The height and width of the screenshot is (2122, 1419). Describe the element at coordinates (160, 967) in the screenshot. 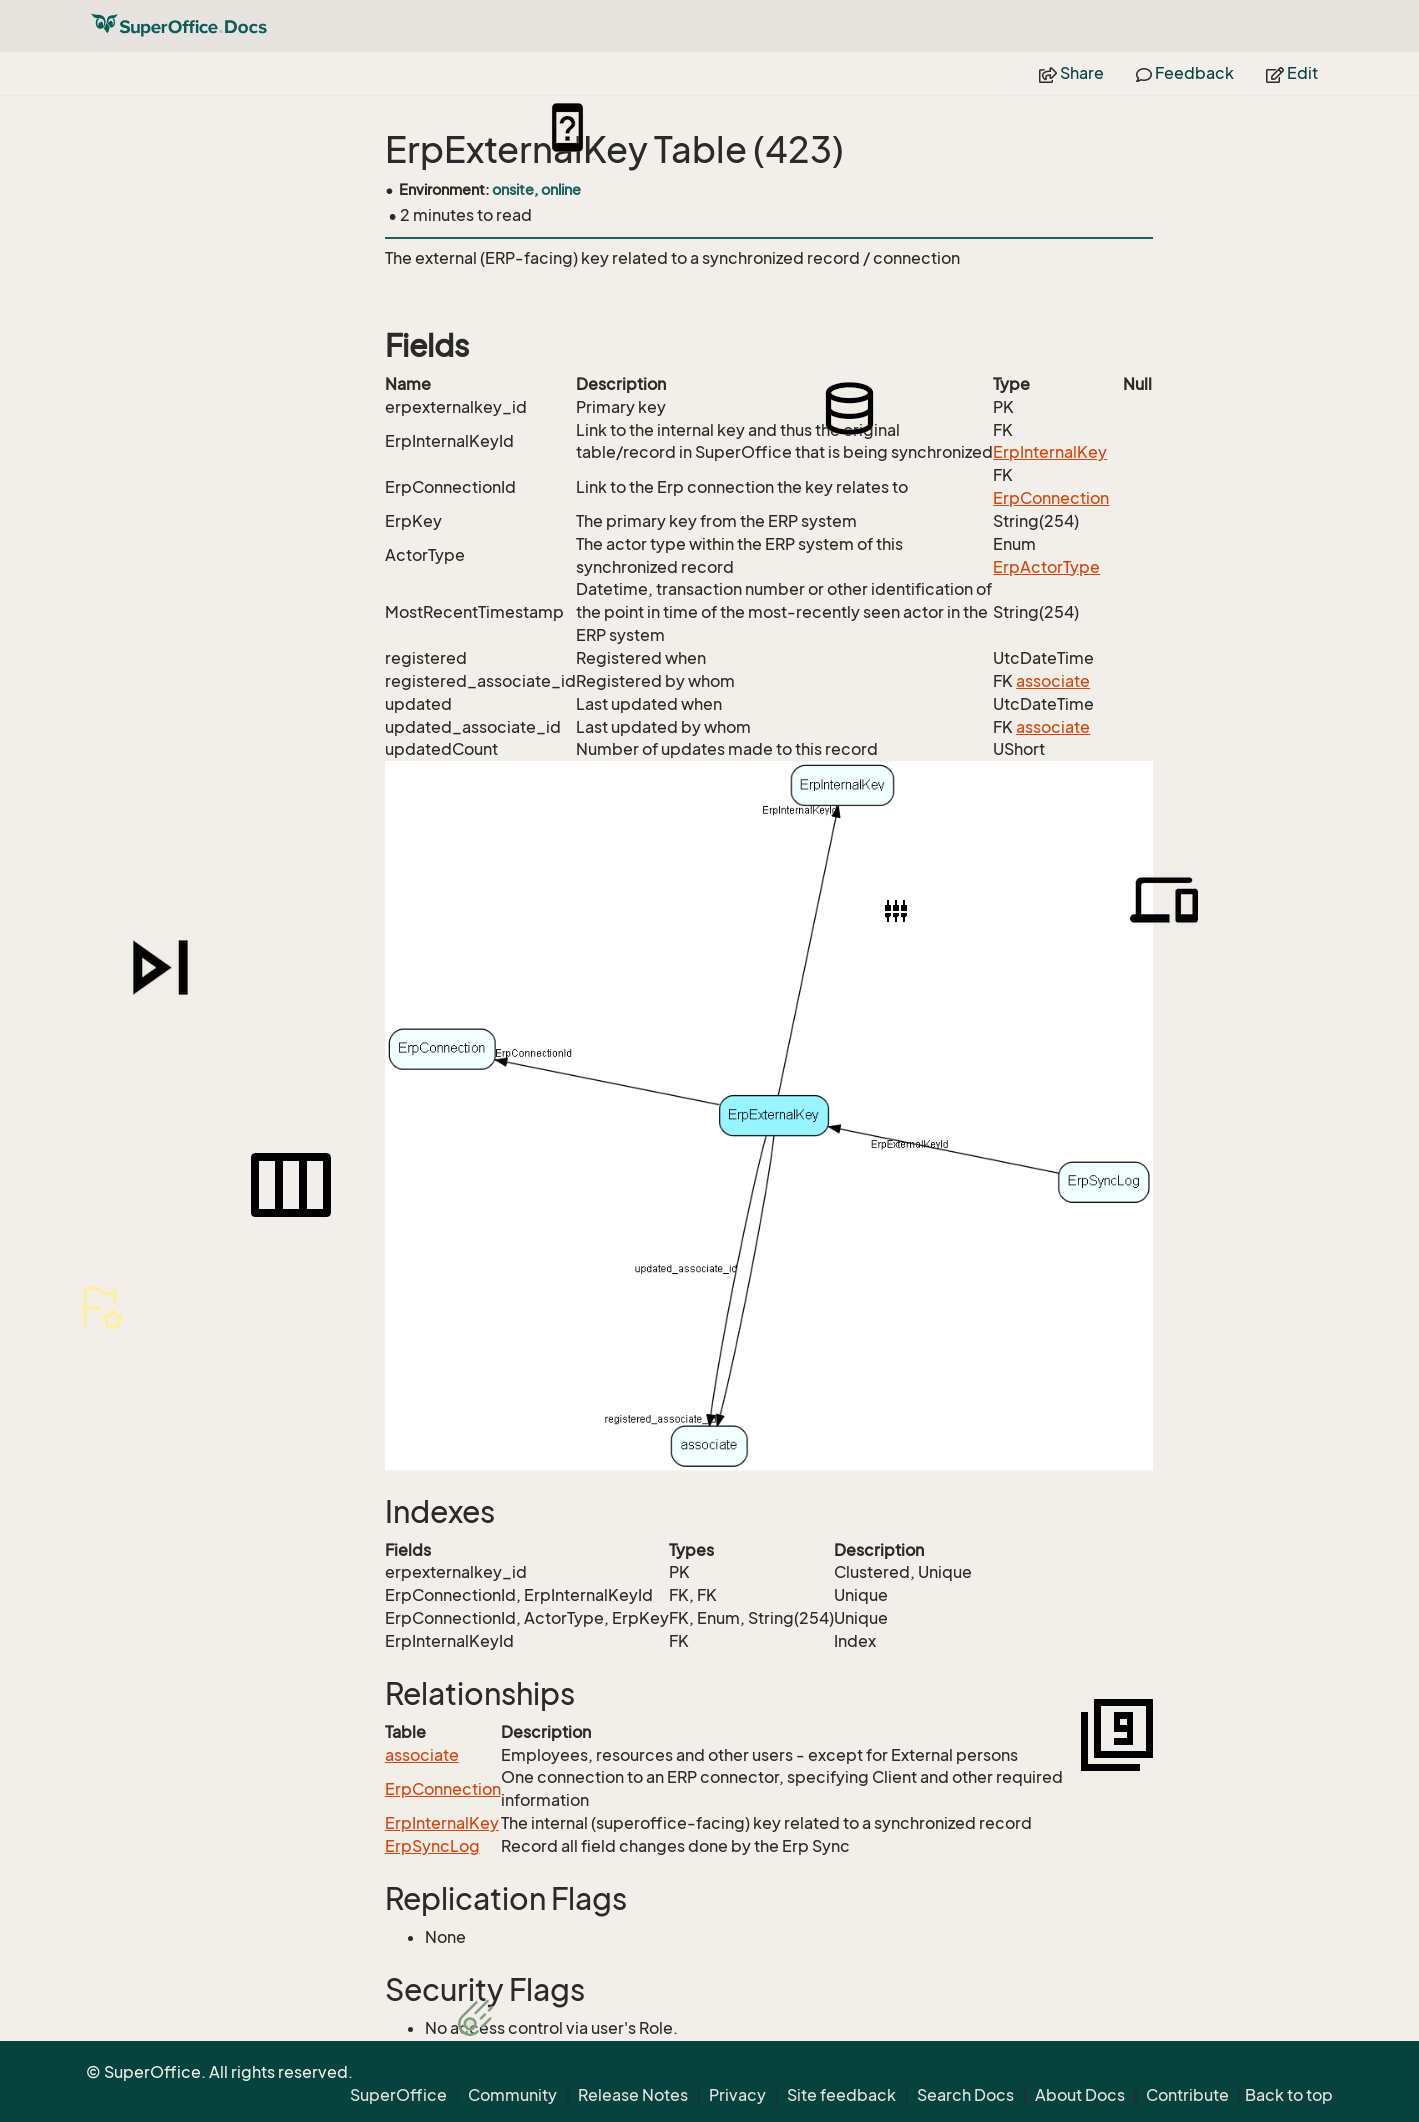

I see `skip to the next track or media item` at that location.